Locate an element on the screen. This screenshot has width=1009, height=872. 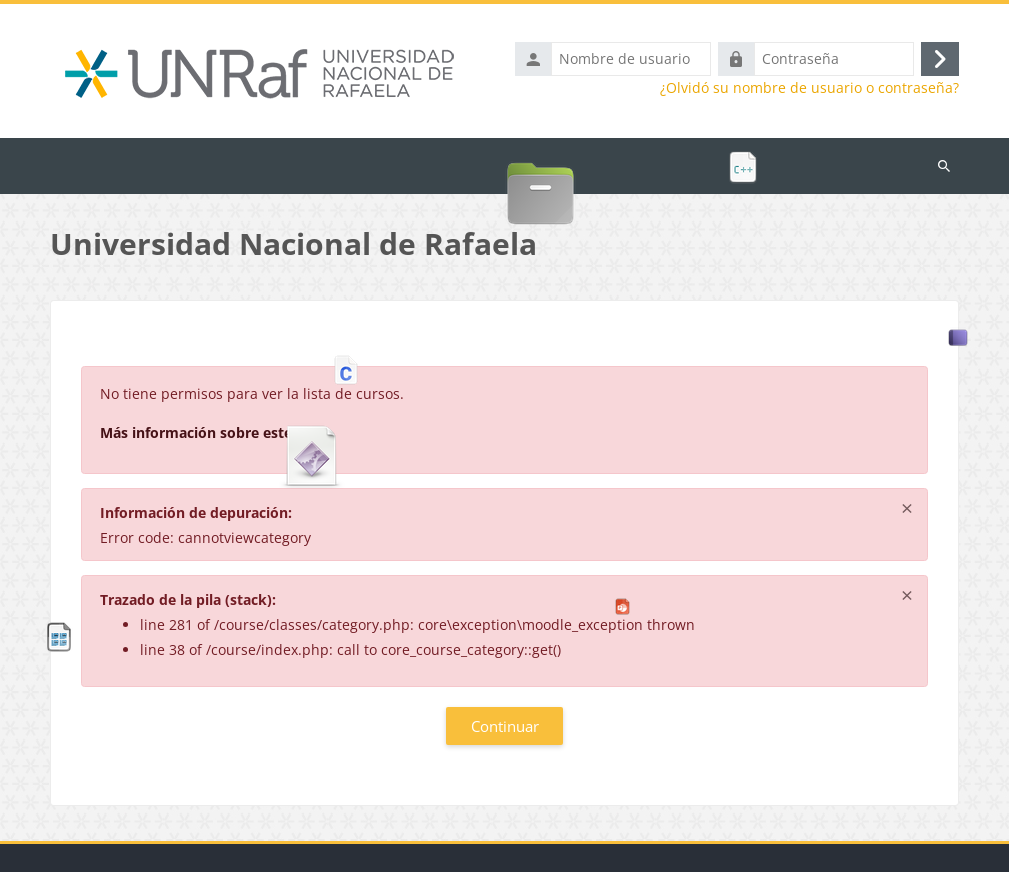
access desktop folder is located at coordinates (958, 337).